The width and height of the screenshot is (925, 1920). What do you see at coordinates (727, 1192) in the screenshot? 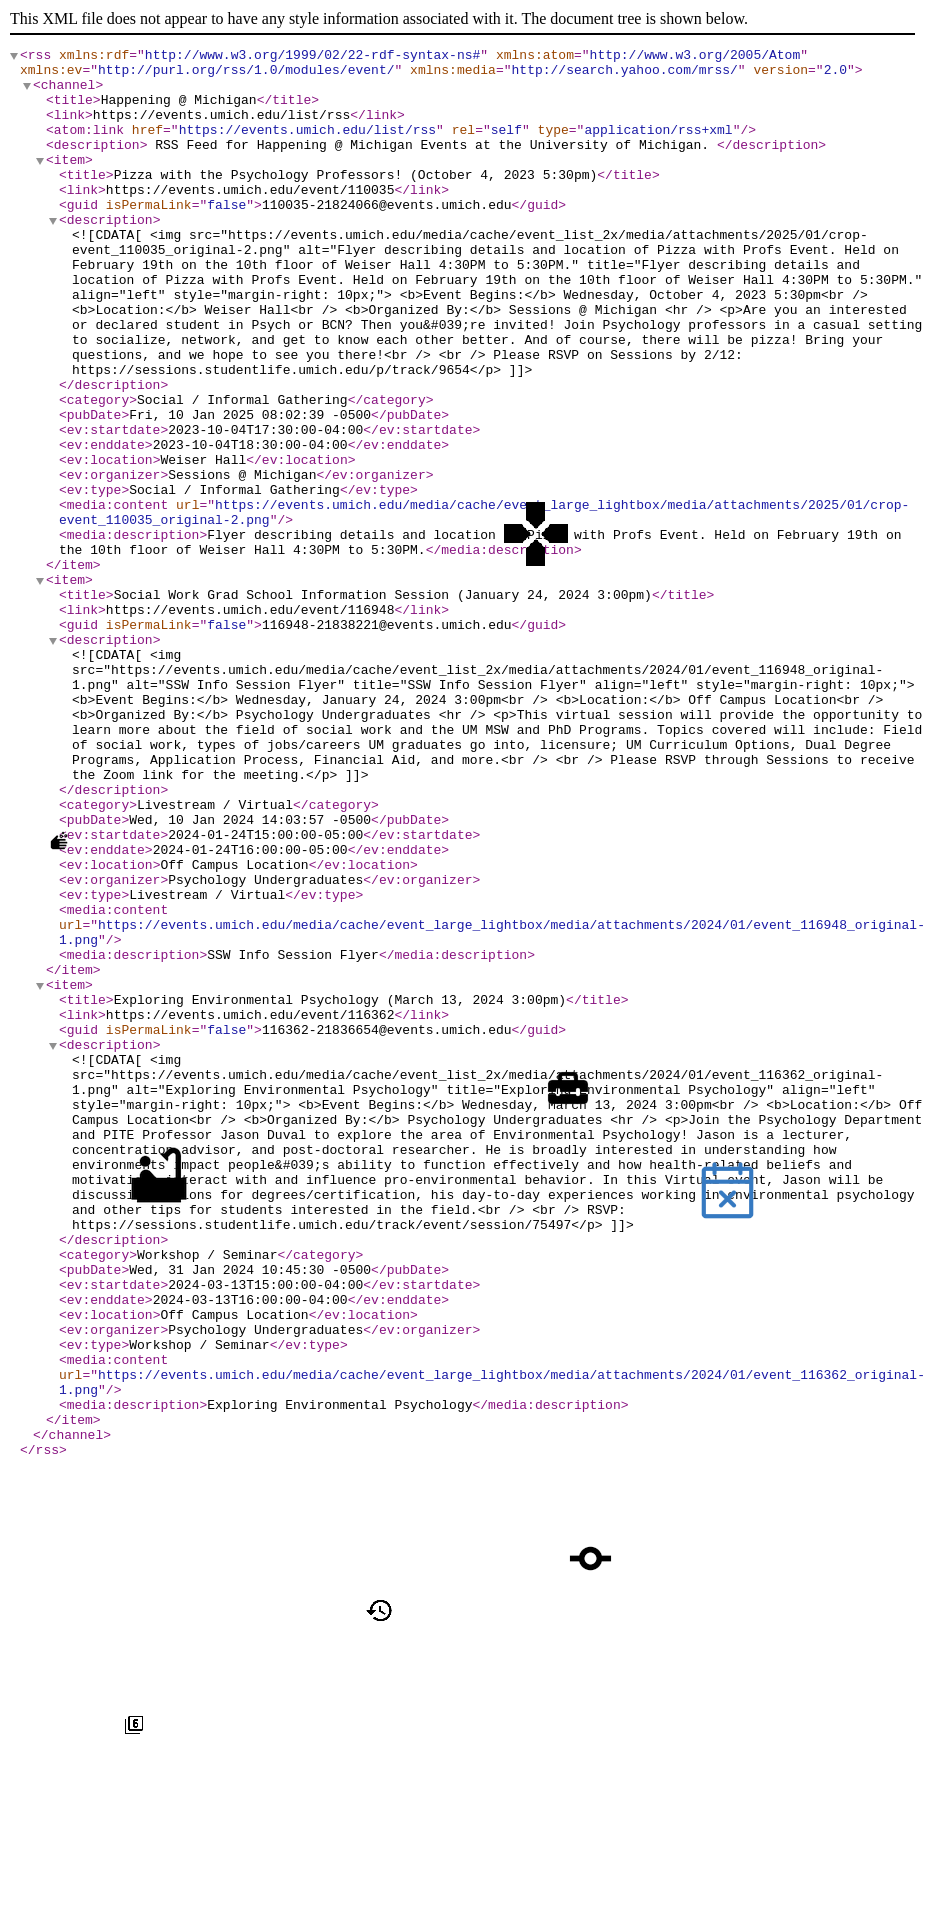
I see `cancel or delete a scheduled event` at bounding box center [727, 1192].